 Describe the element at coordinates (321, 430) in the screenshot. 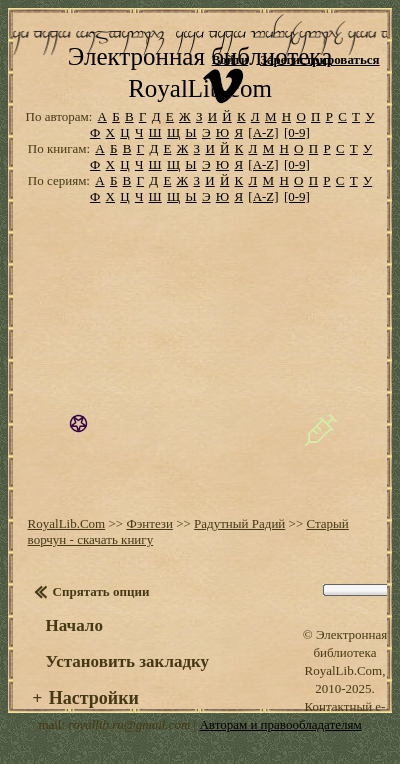

I see `access vaccination or immunization records` at that location.